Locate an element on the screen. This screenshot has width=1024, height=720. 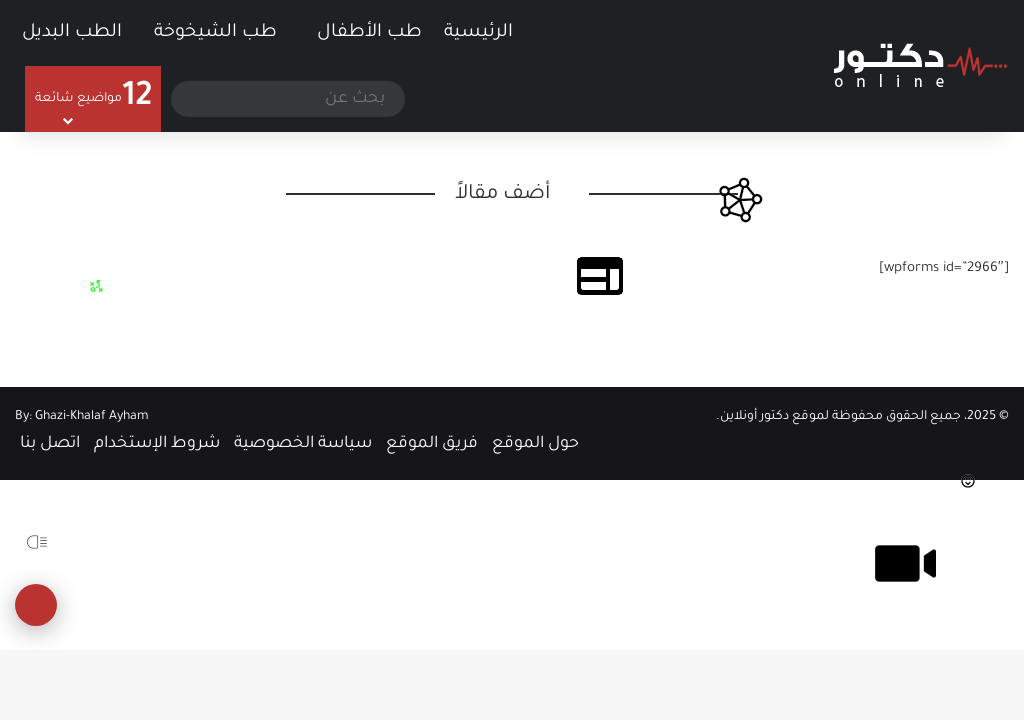
start a video call is located at coordinates (903, 563).